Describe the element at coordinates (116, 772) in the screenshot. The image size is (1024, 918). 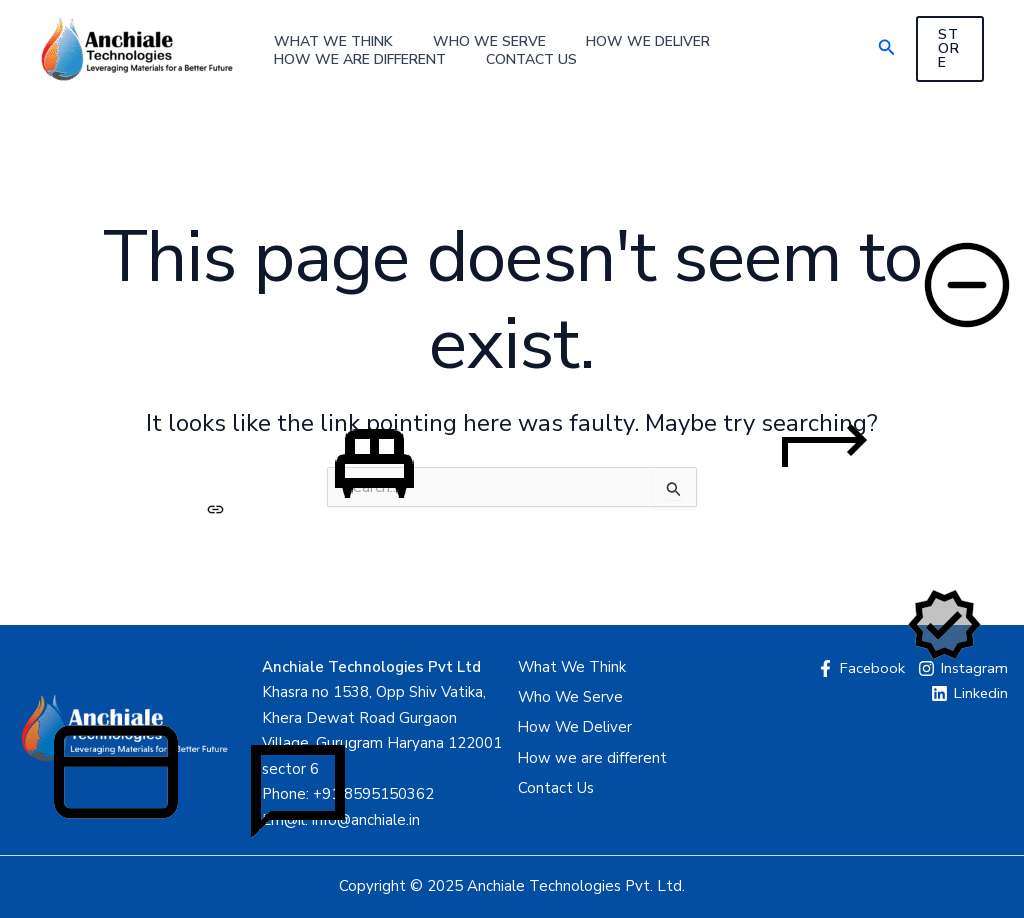
I see `manage payment methods` at that location.